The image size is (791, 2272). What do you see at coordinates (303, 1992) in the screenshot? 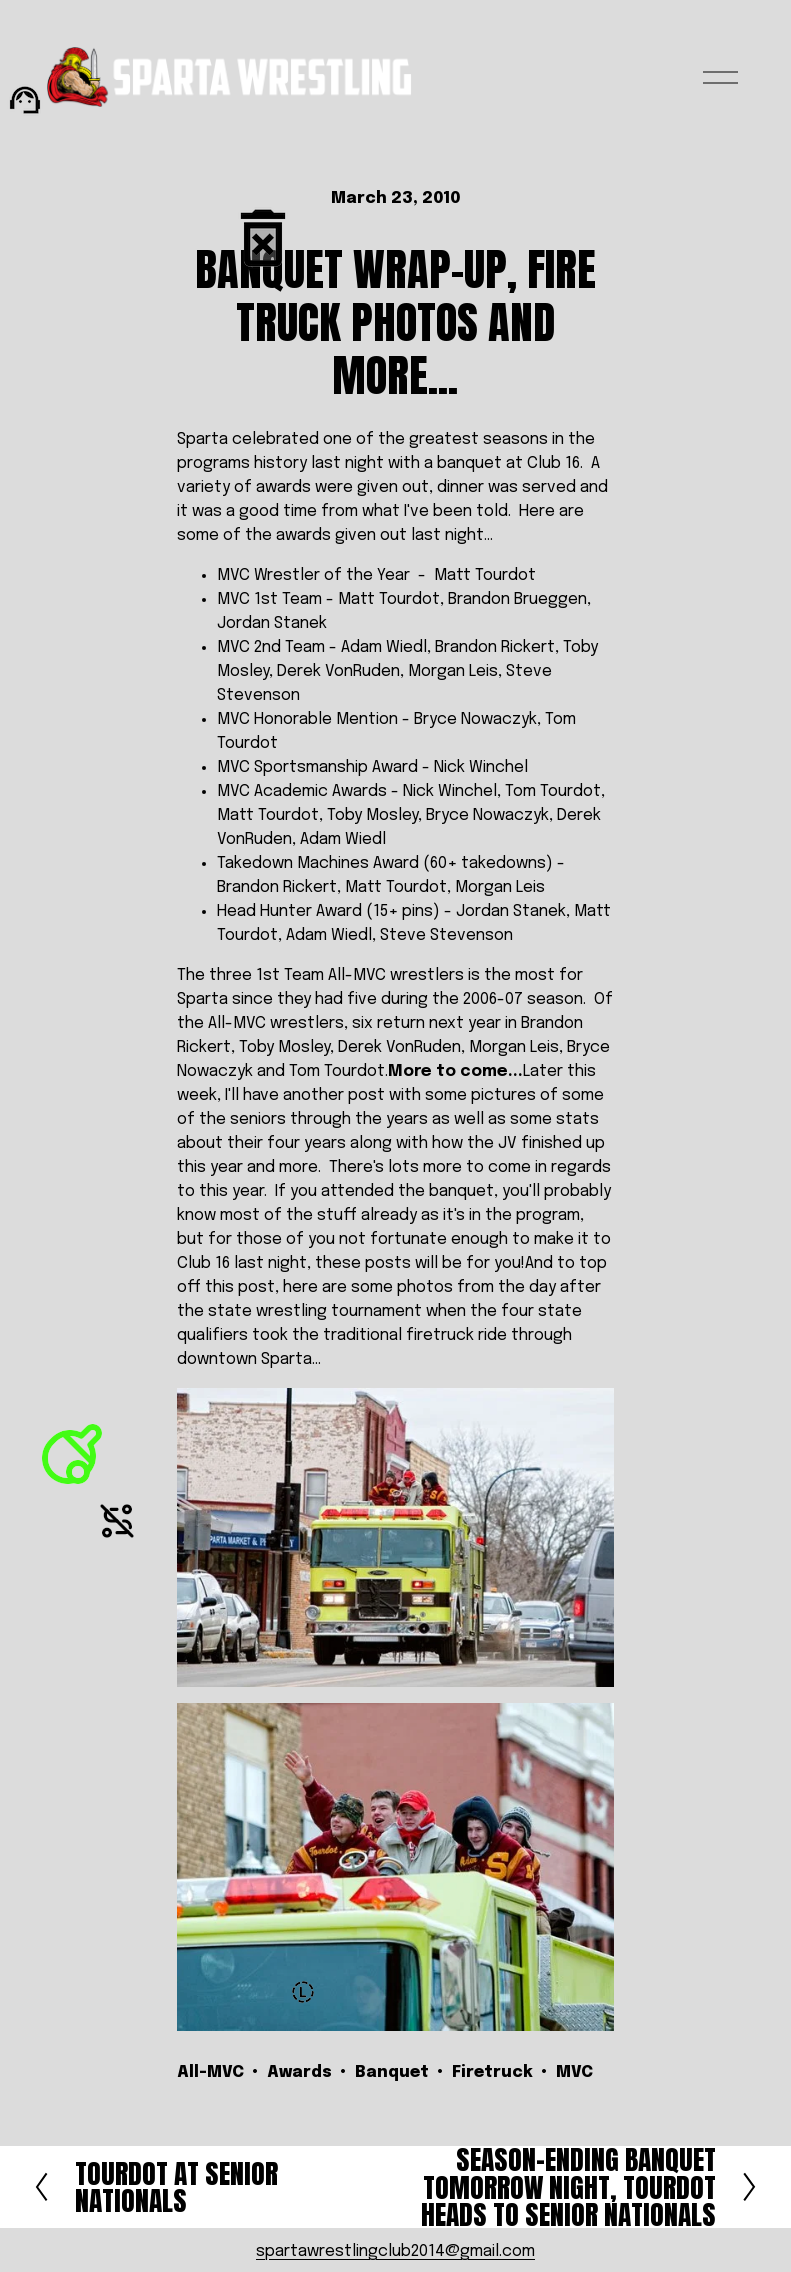
I see `indicates a loading or in-progress state` at bounding box center [303, 1992].